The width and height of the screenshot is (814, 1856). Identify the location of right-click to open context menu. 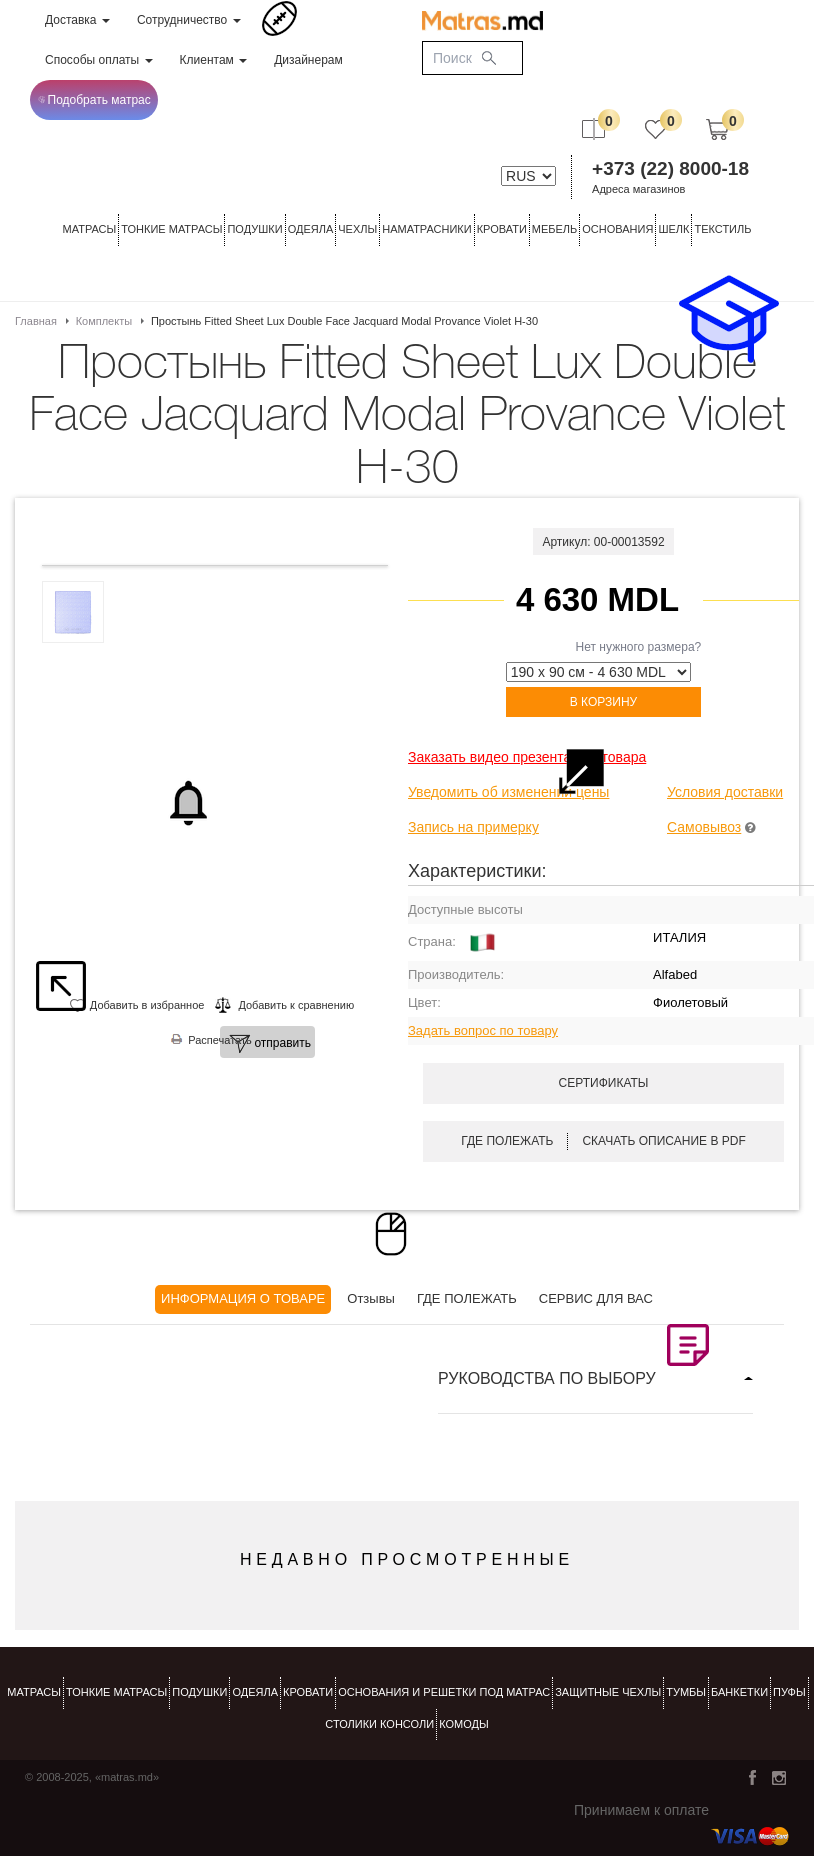
(391, 1234).